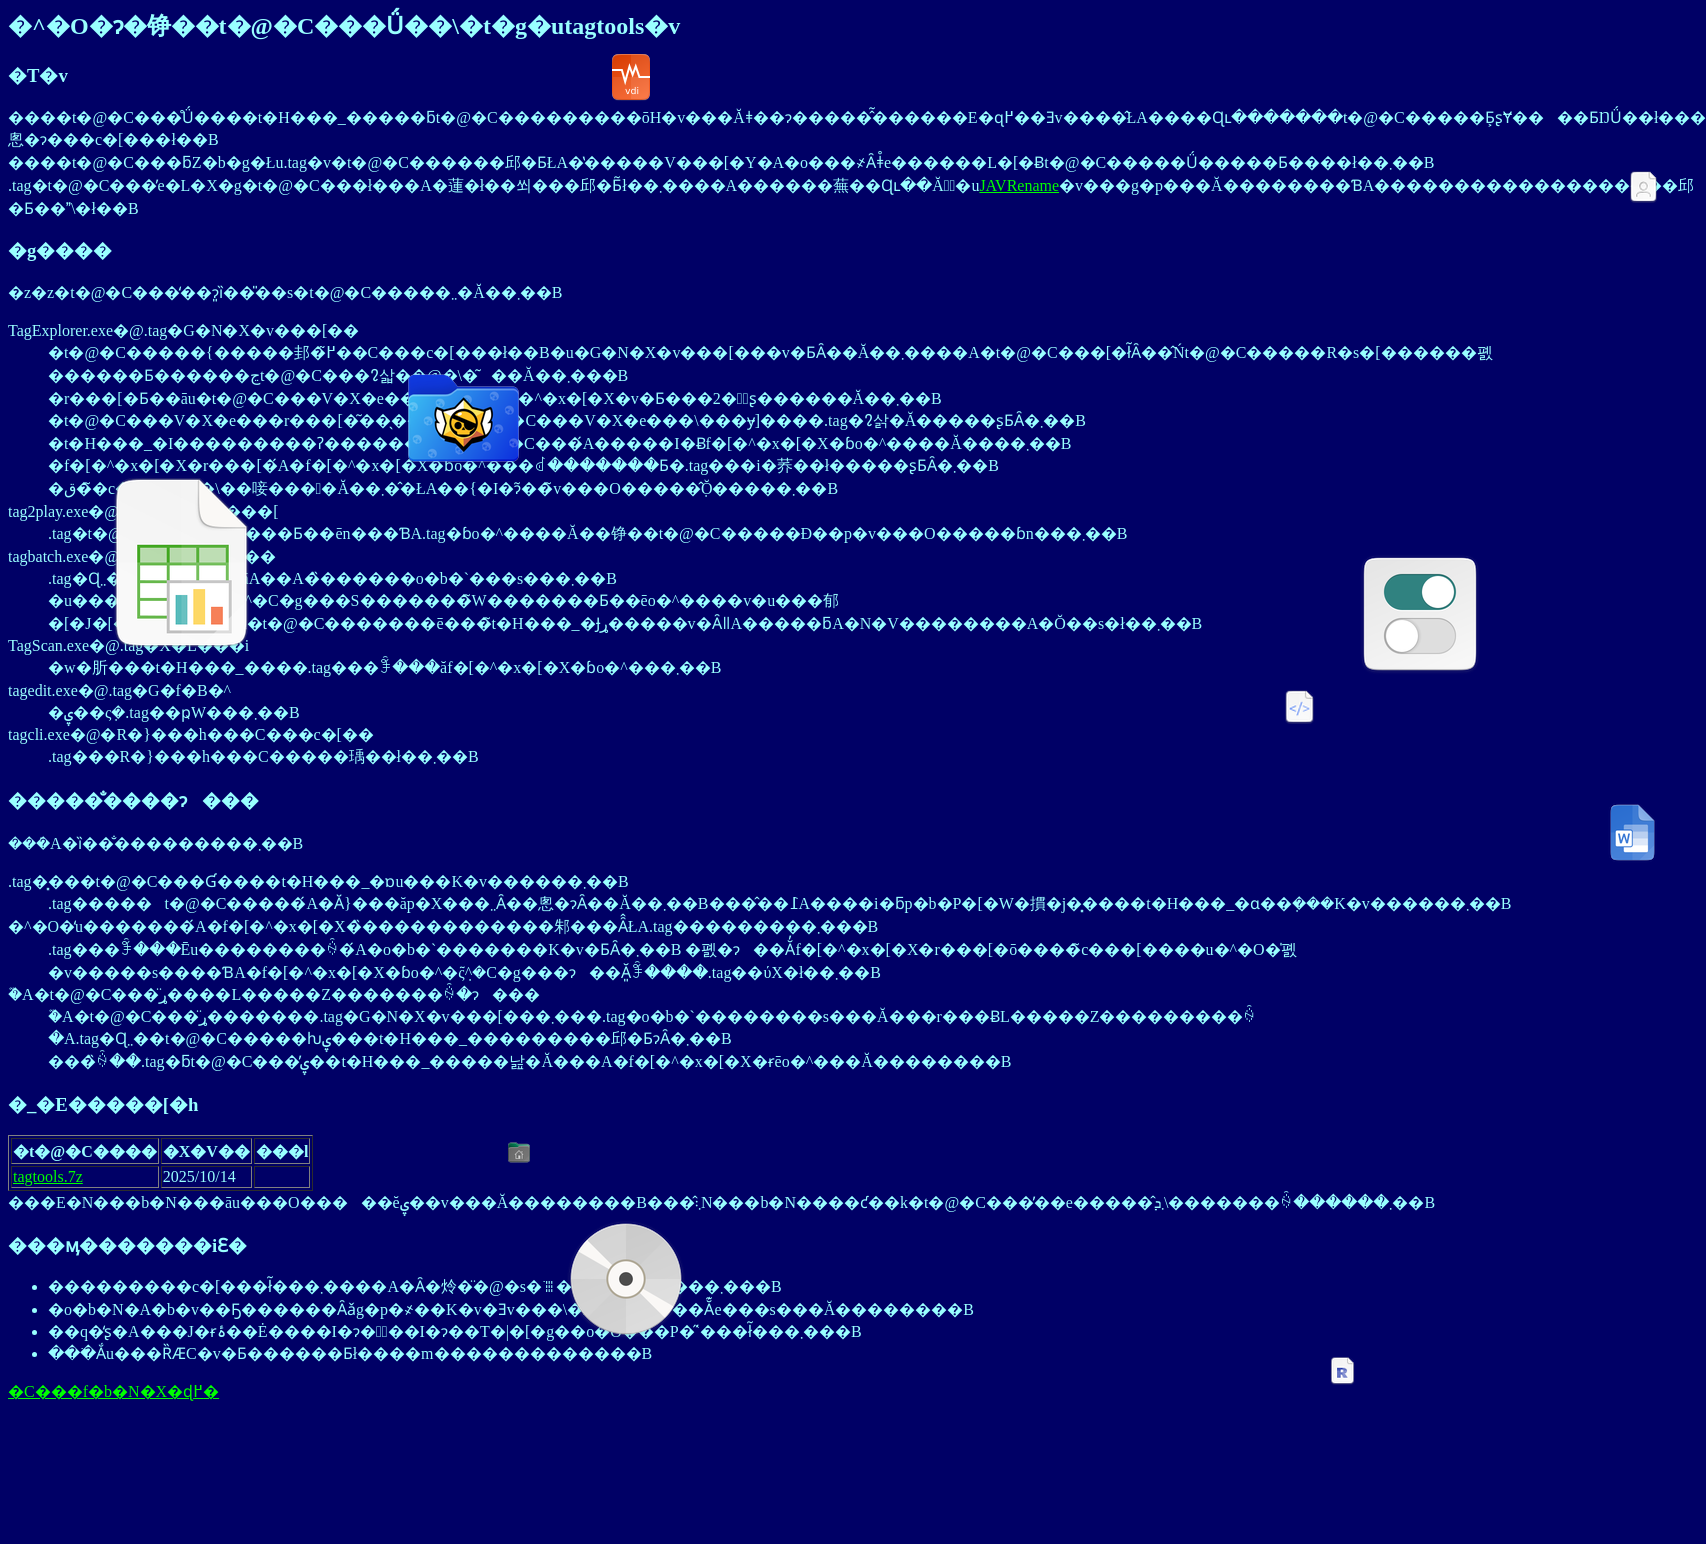  Describe the element at coordinates (1643, 186) in the screenshot. I see `view document author information` at that location.